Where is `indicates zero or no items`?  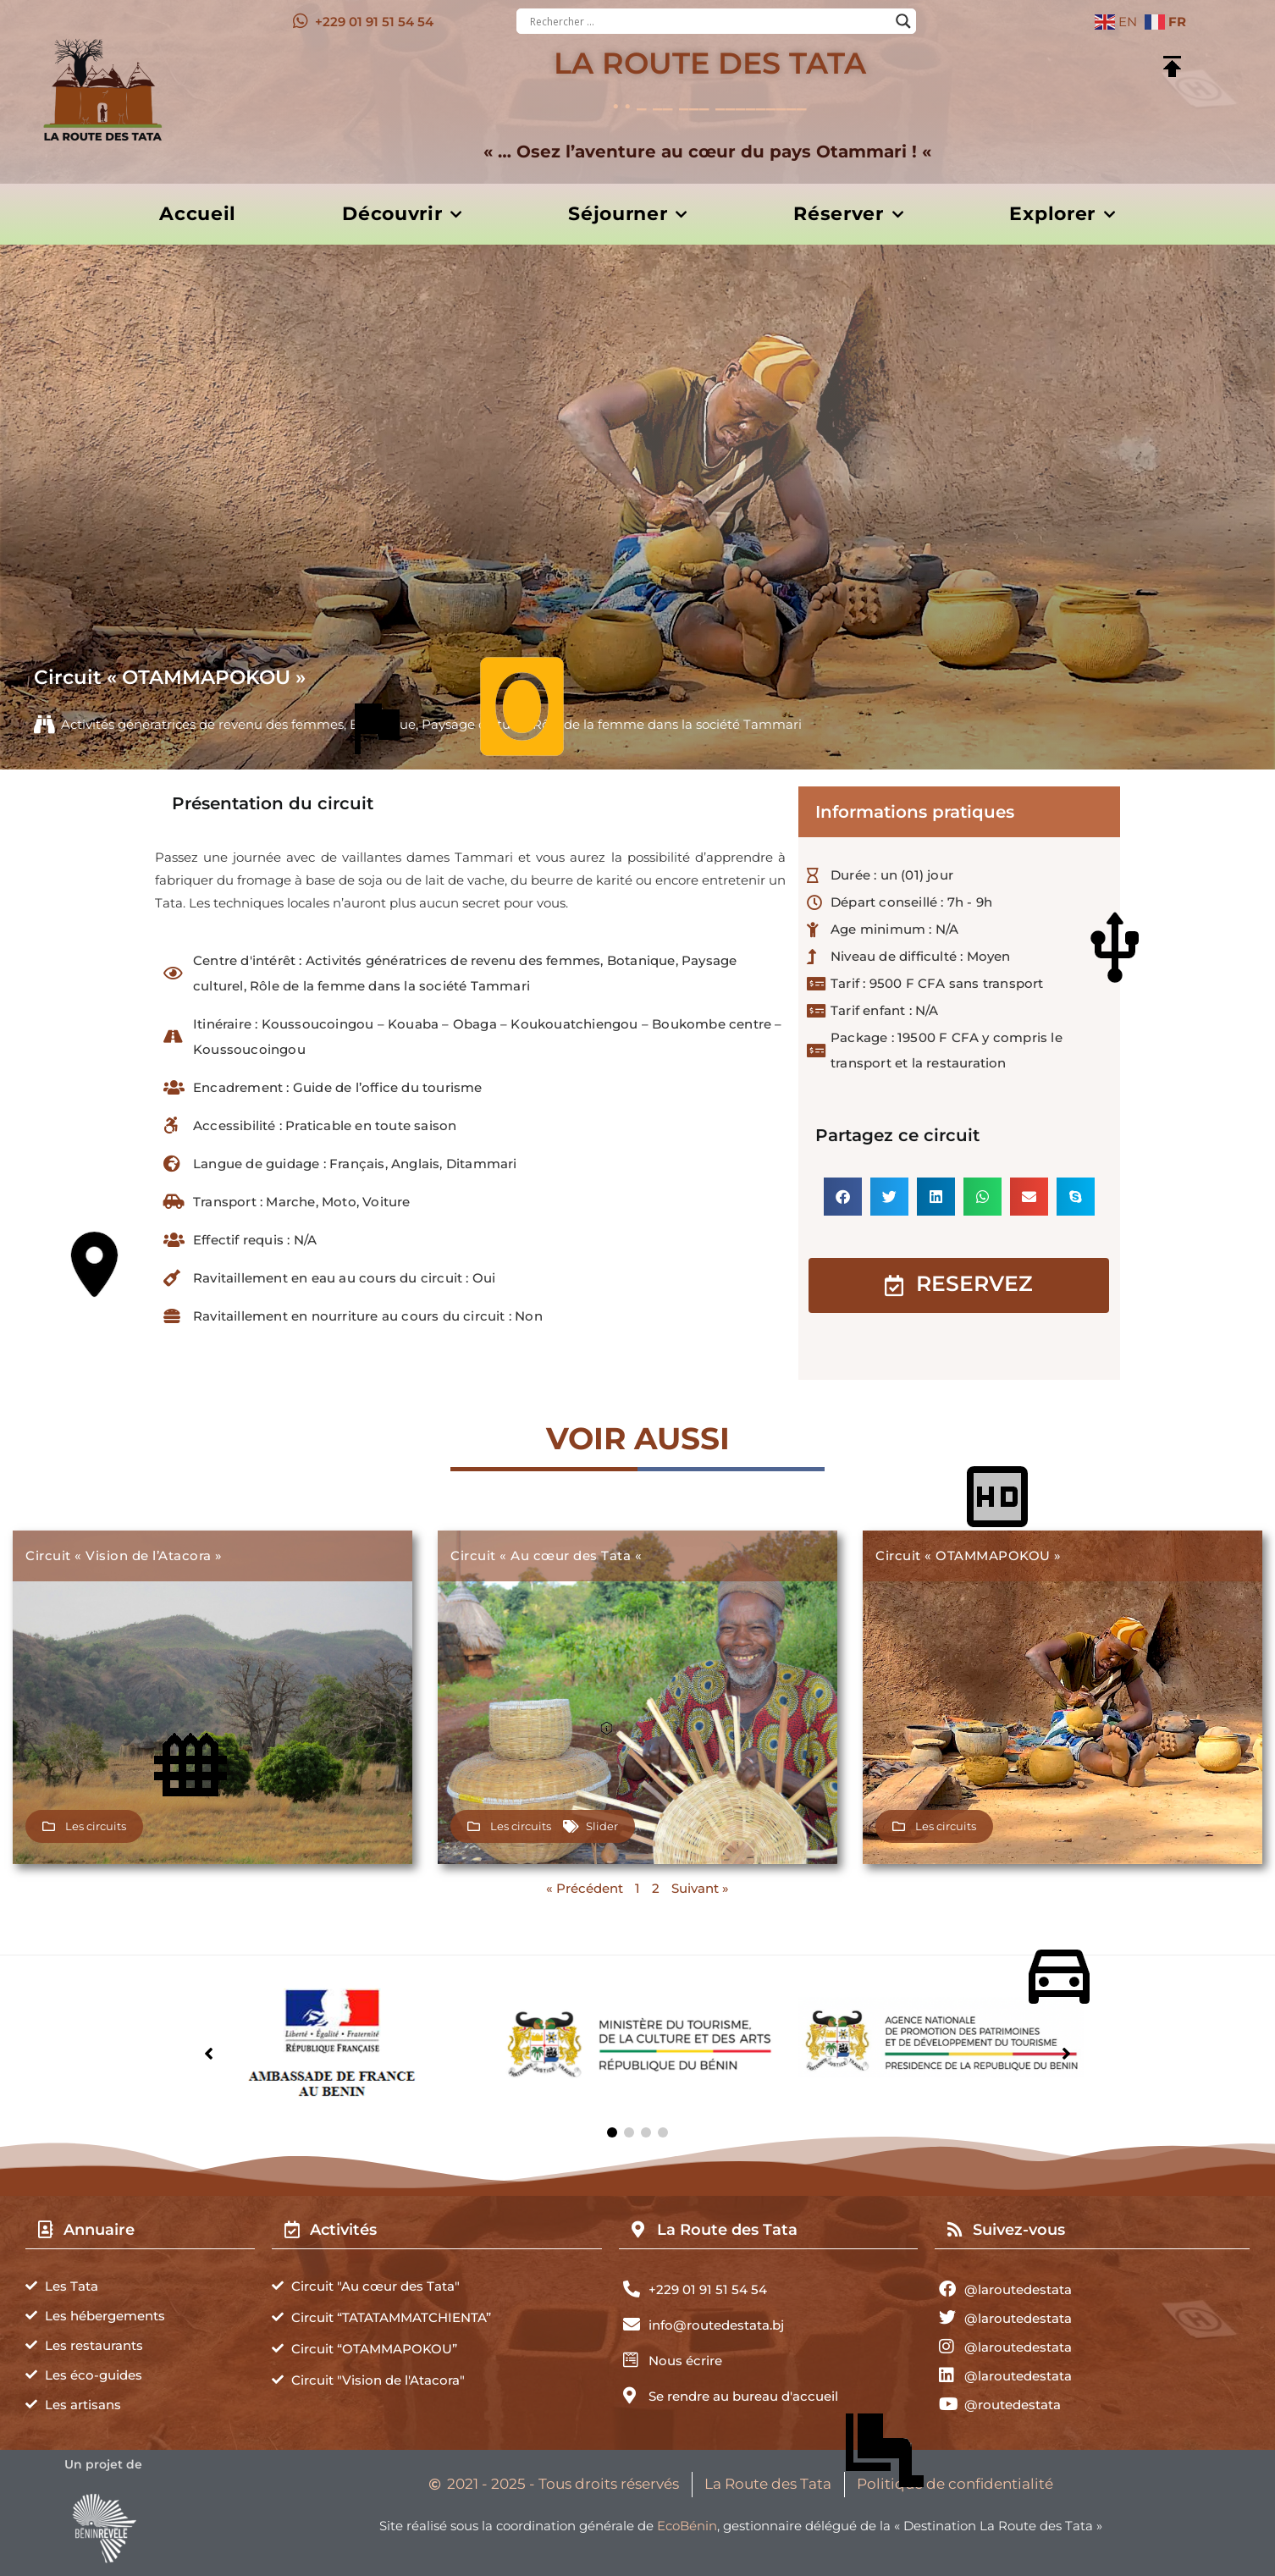
indicates zero or no items is located at coordinates (522, 706).